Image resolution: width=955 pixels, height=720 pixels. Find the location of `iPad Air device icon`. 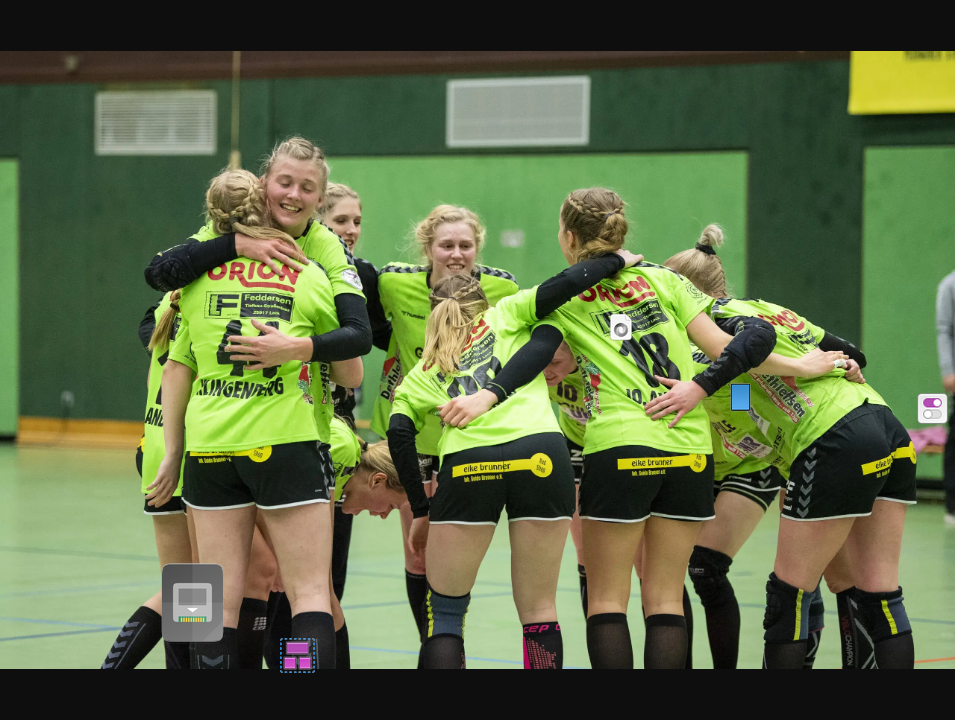

iPad Air device icon is located at coordinates (740, 397).